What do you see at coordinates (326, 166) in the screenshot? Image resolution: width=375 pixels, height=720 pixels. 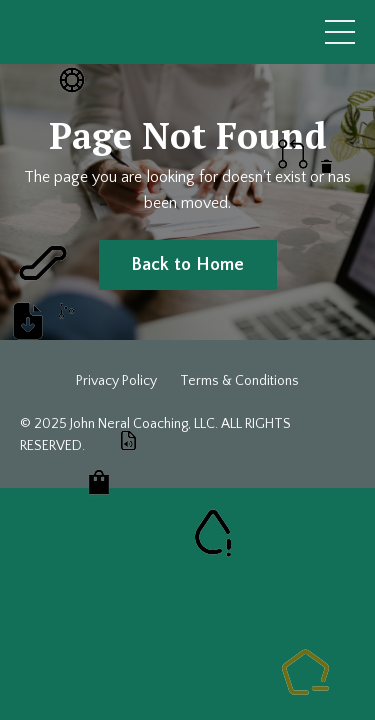 I see `delete this item` at bounding box center [326, 166].